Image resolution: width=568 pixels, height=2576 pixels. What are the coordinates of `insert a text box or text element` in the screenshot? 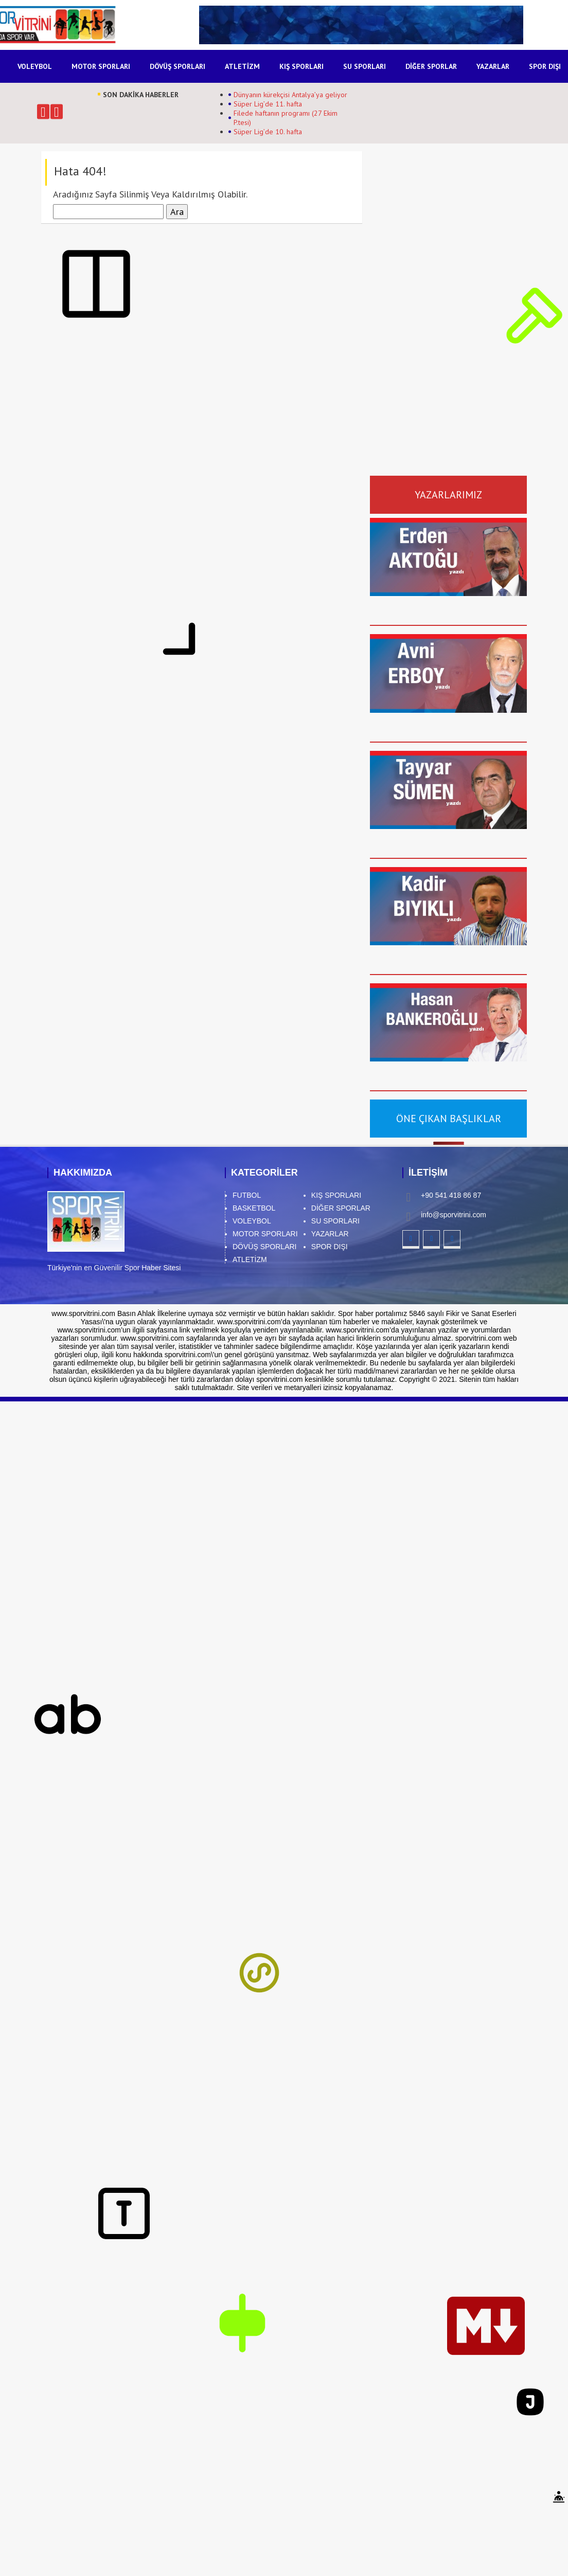 It's located at (124, 2213).